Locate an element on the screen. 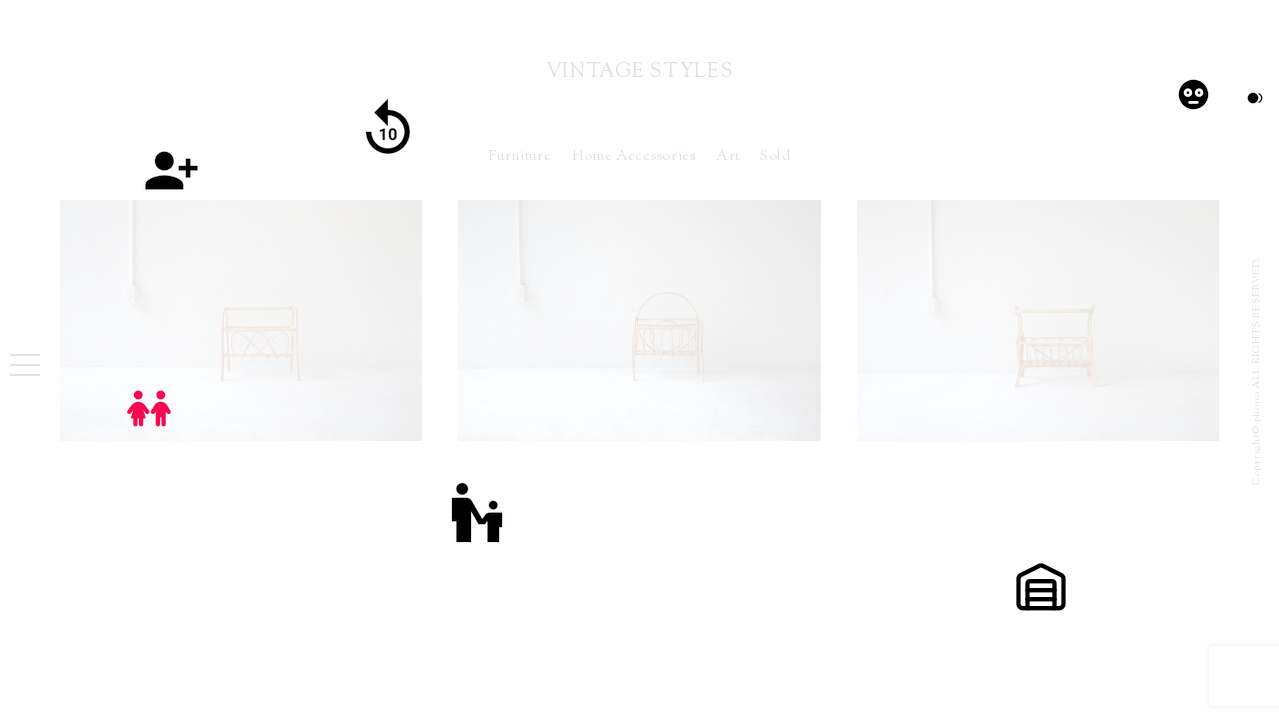 The image size is (1279, 720). flushed or surprised reaction emoji is located at coordinates (1193, 94).